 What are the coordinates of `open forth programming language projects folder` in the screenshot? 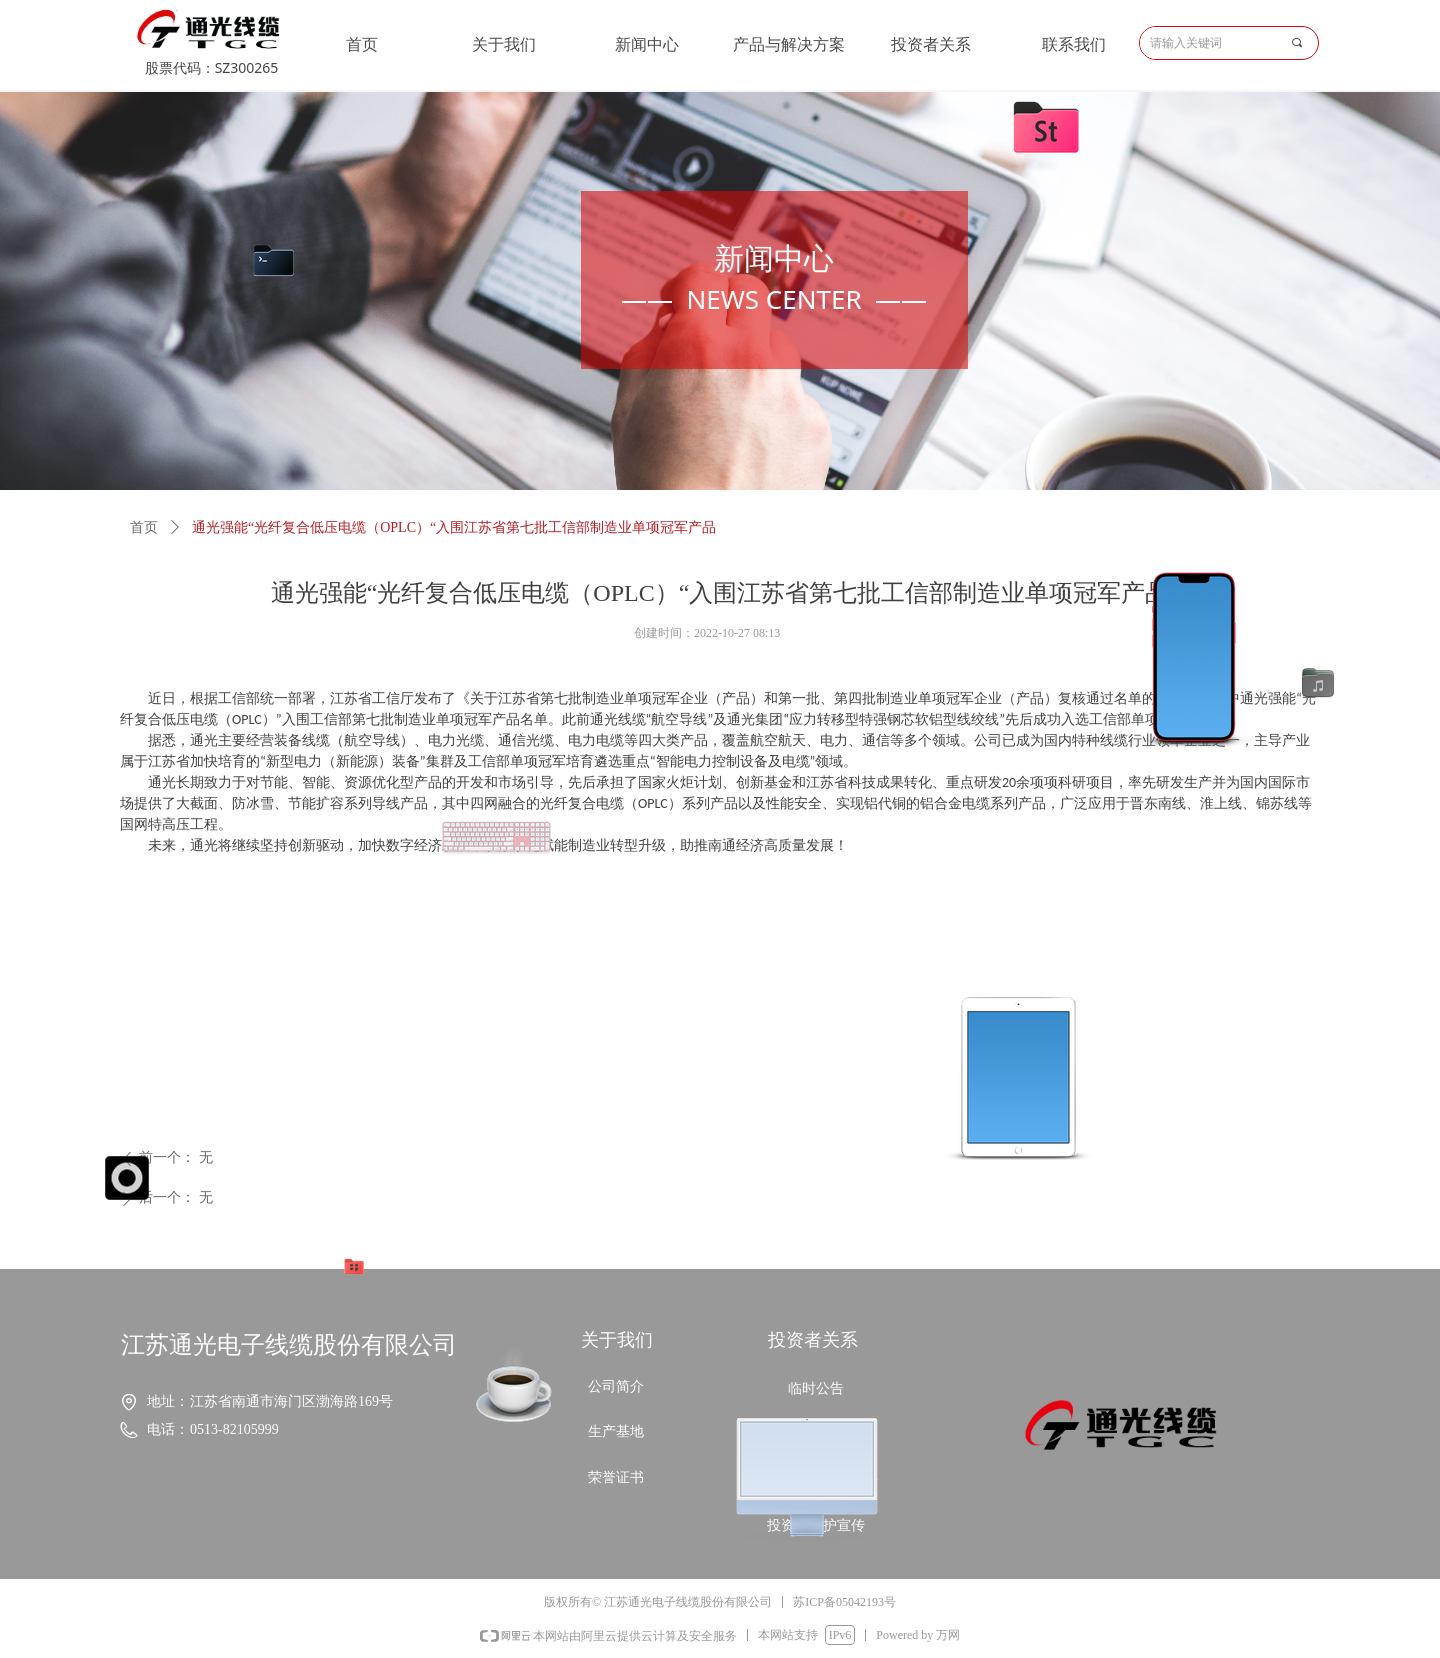 It's located at (354, 1267).